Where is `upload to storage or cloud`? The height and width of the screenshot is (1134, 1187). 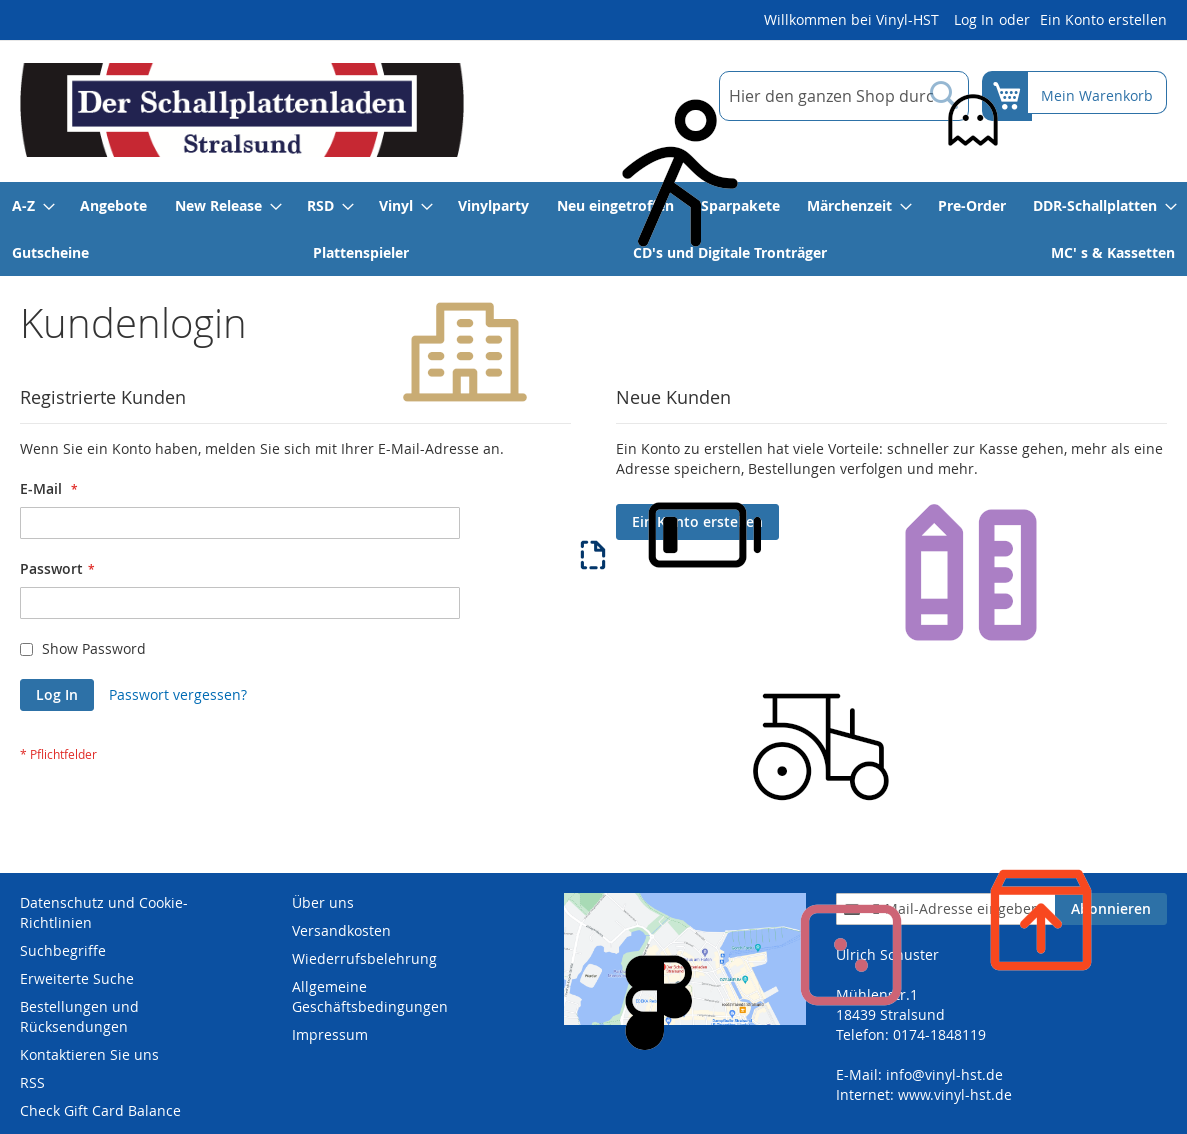 upload to storage or cloud is located at coordinates (1041, 920).